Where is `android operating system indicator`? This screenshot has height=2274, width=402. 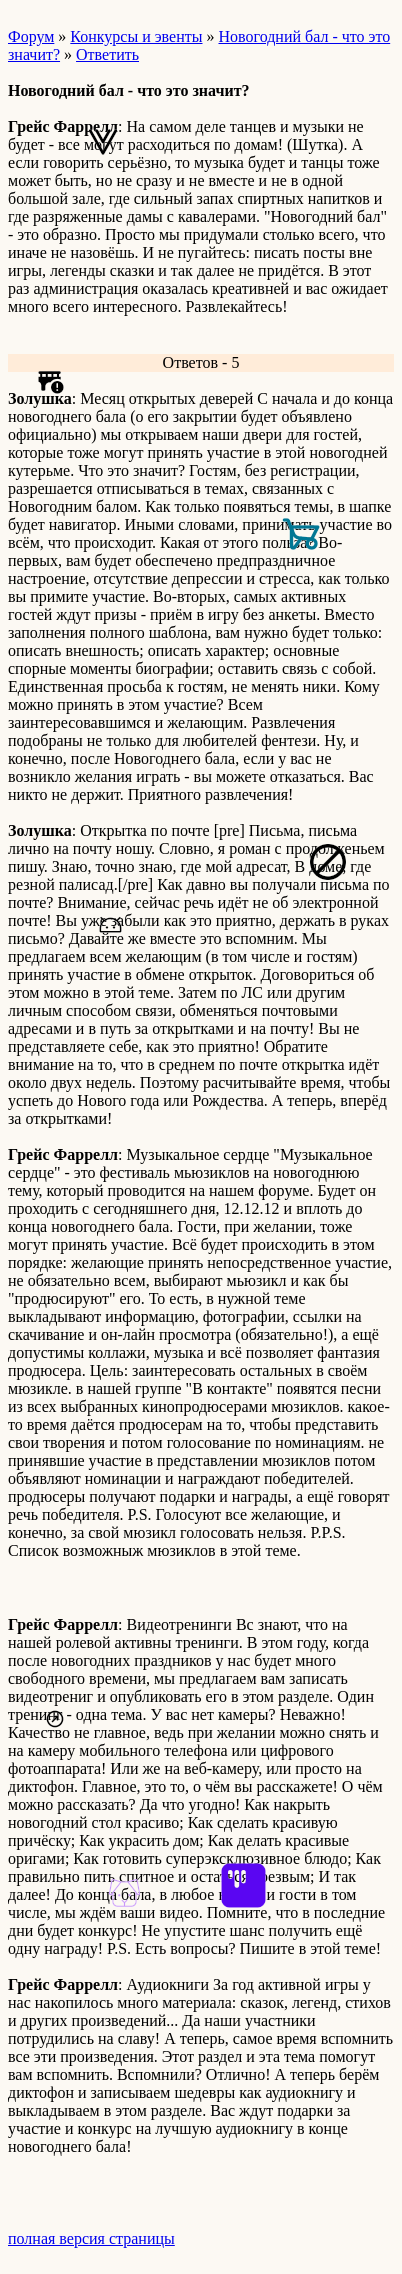
android operating system indicator is located at coordinates (110, 925).